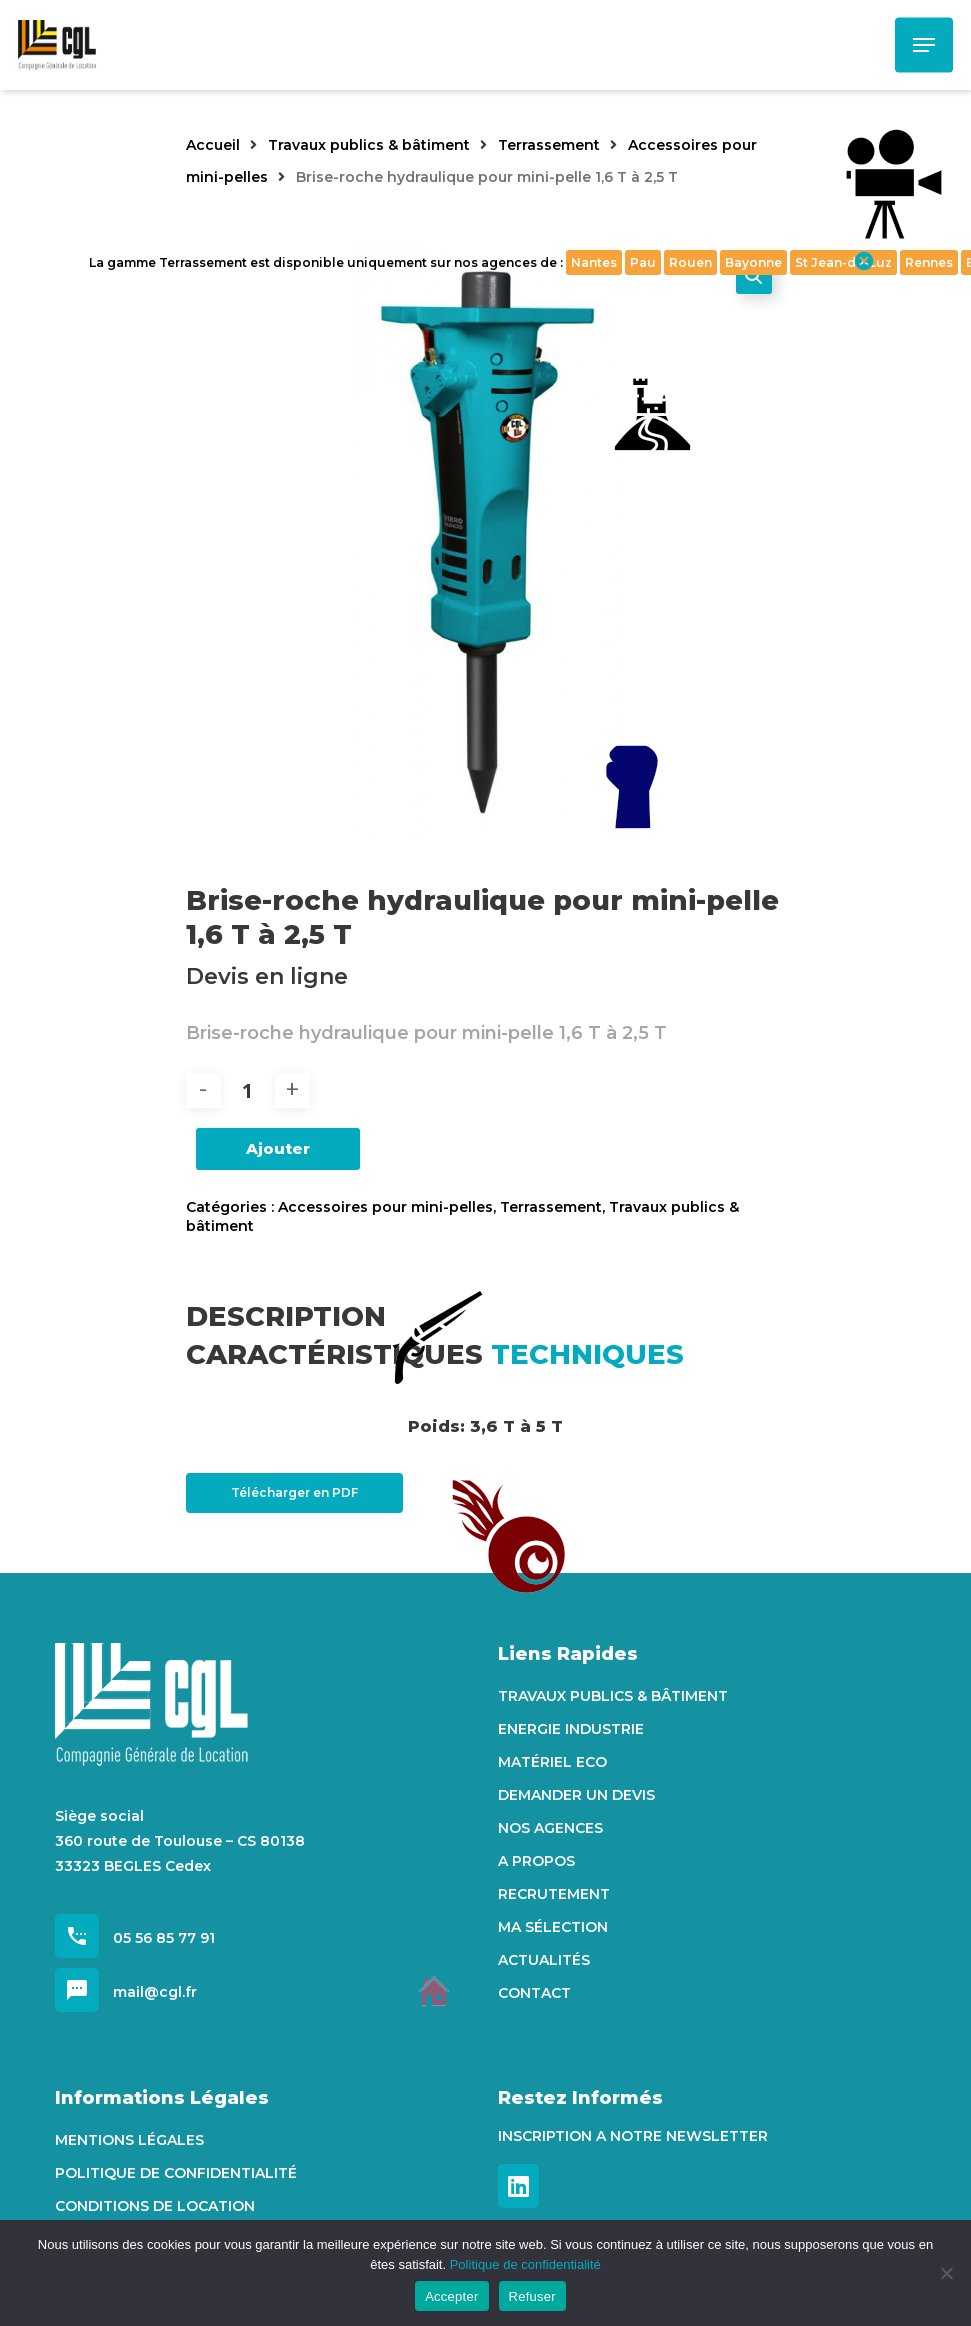  I want to click on select sawed-off shotgun weapon, so click(437, 1337).